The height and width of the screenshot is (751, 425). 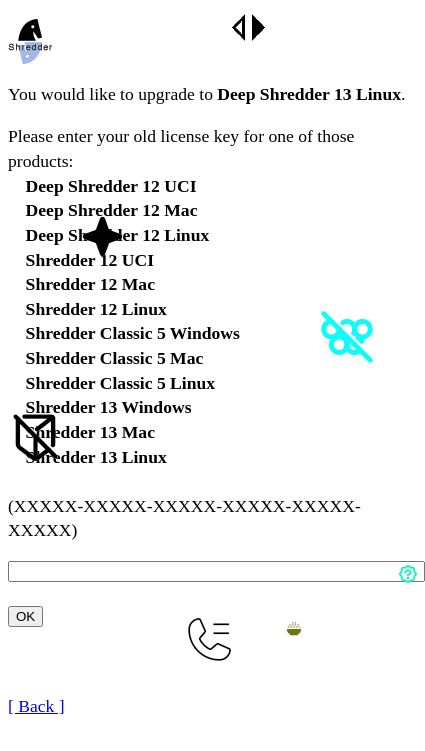 What do you see at coordinates (294, 629) in the screenshot?
I see `view rice or grain-based meal options` at bounding box center [294, 629].